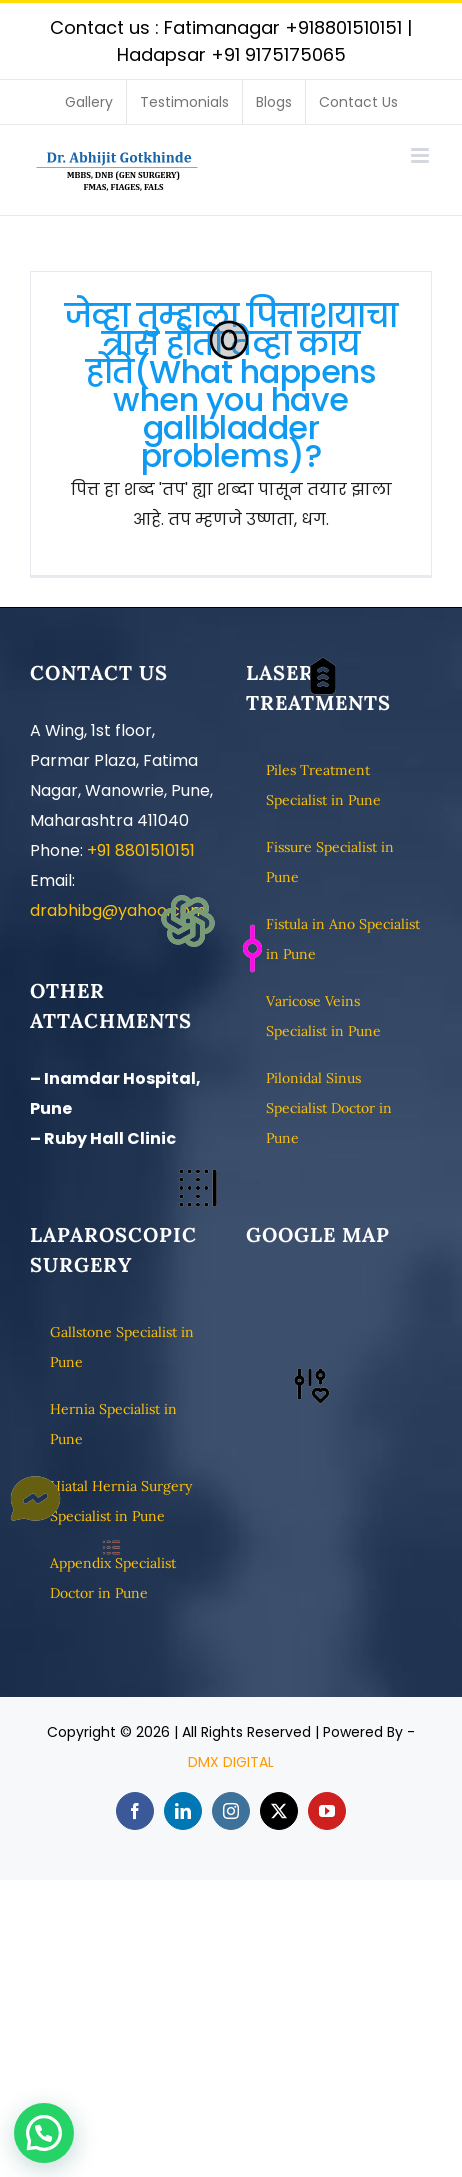  I want to click on view commit history in version control, so click(252, 948).